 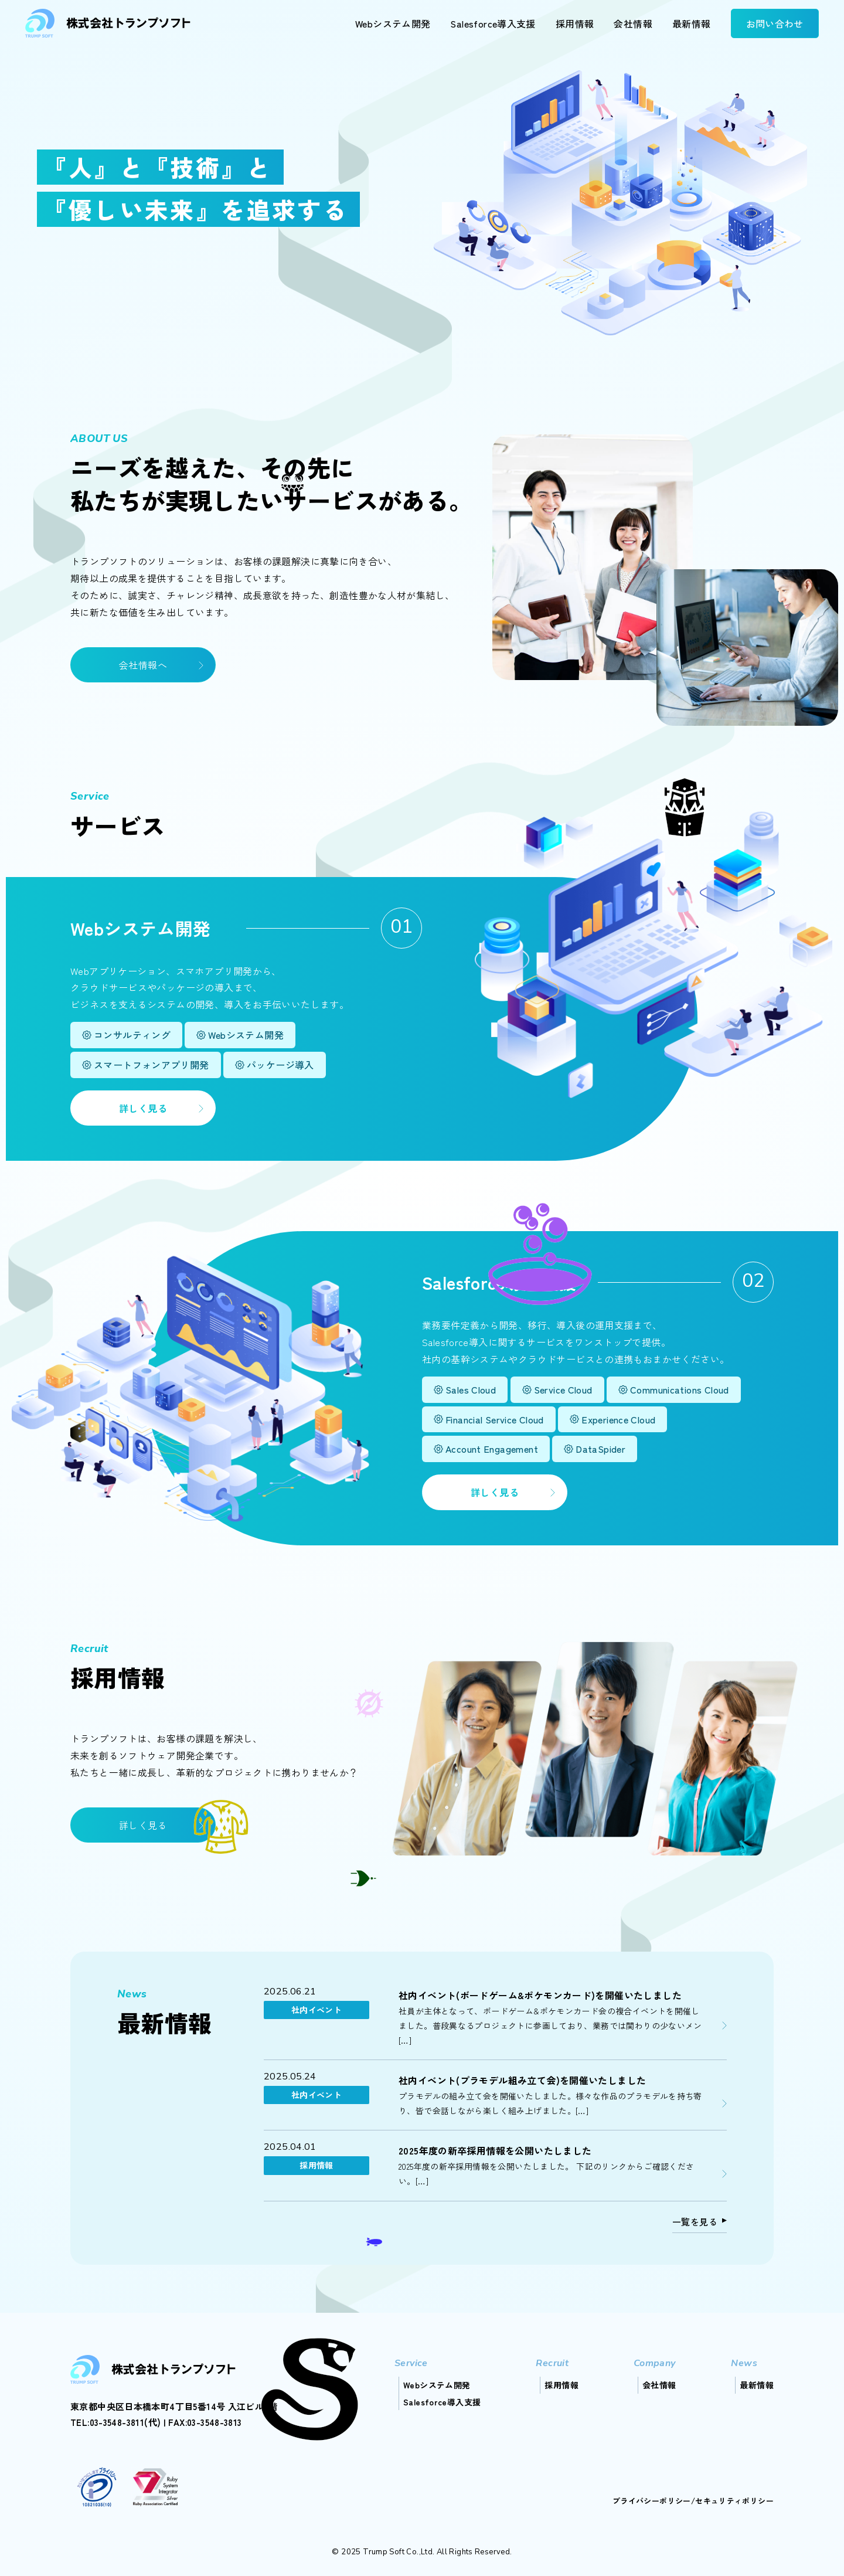 I want to click on play snake game, so click(x=309, y=2388).